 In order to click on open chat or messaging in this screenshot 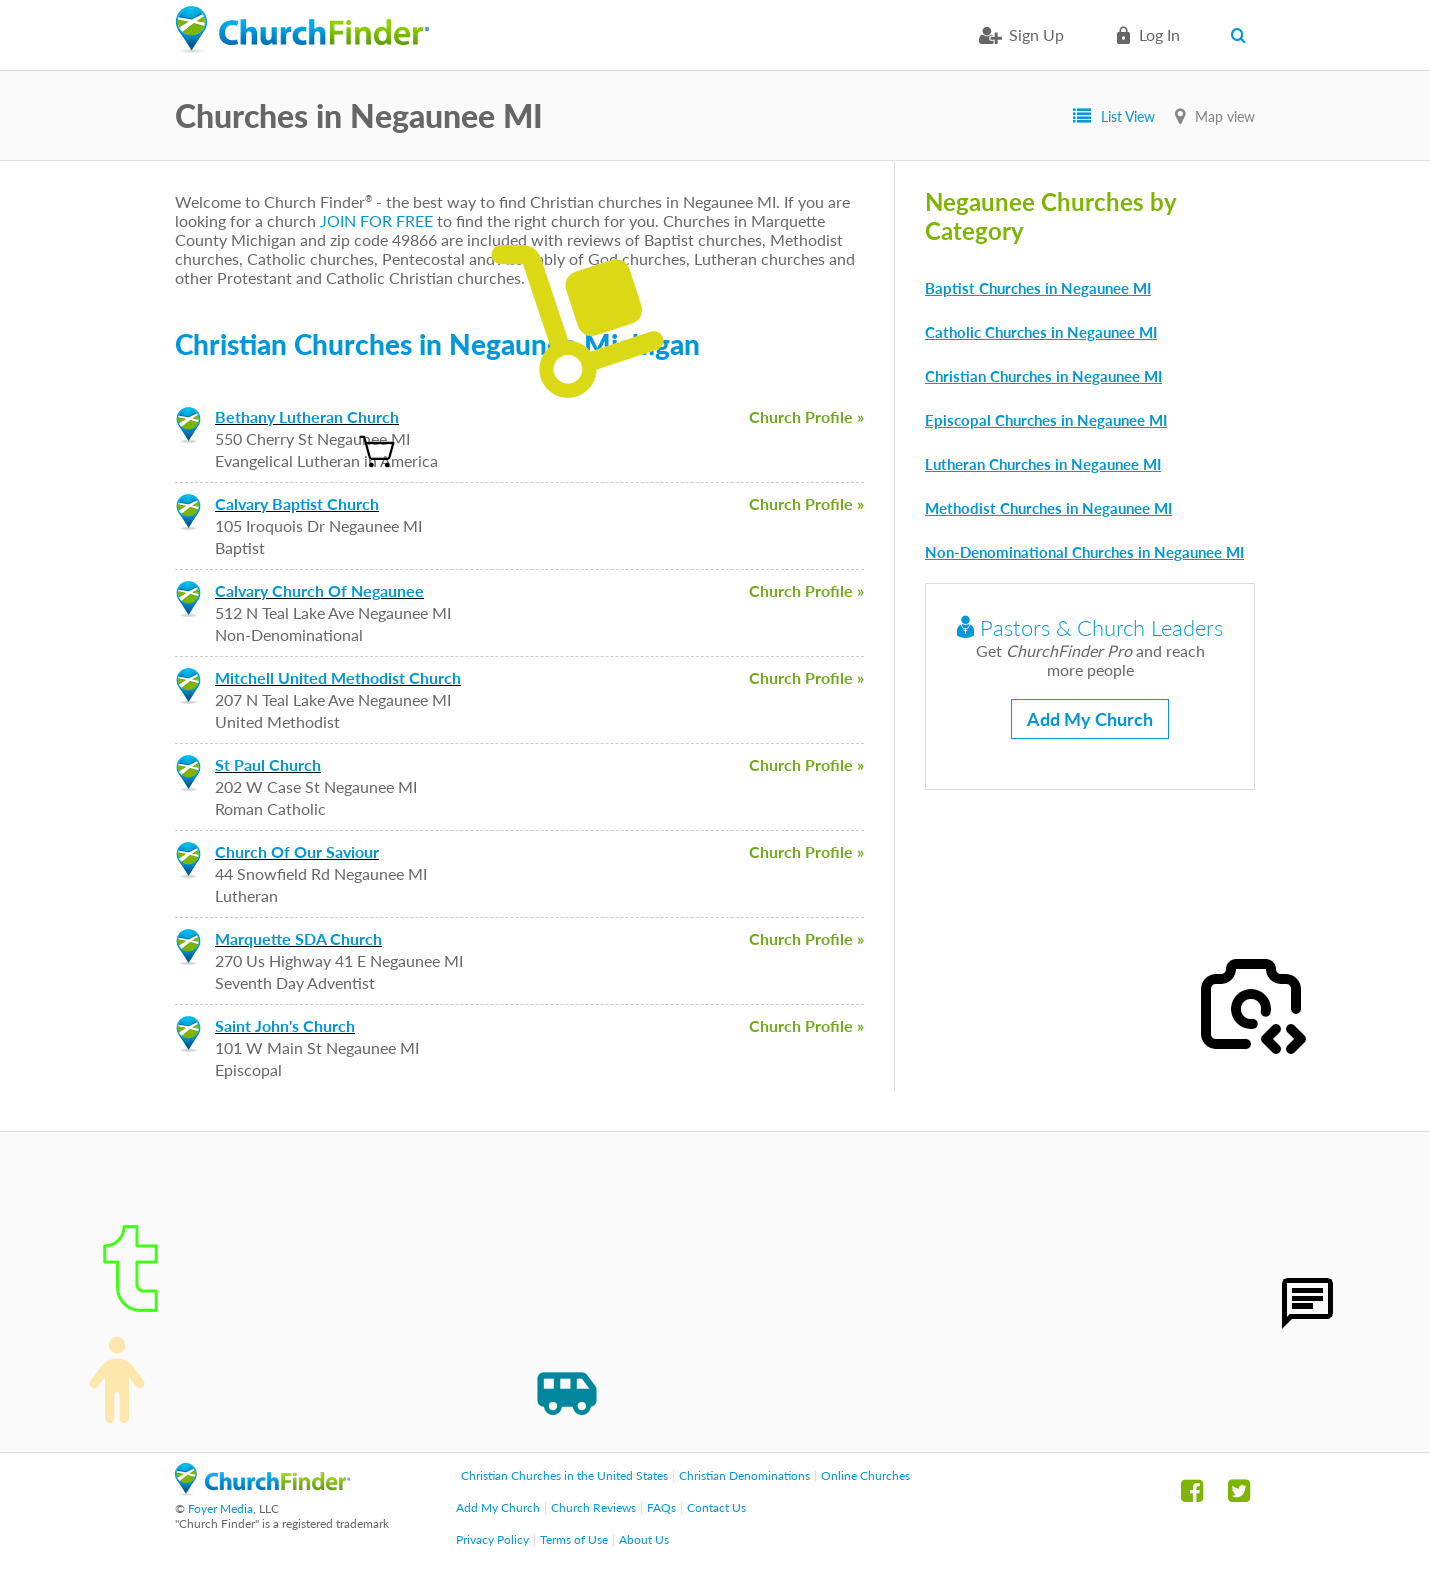, I will do `click(1307, 1303)`.